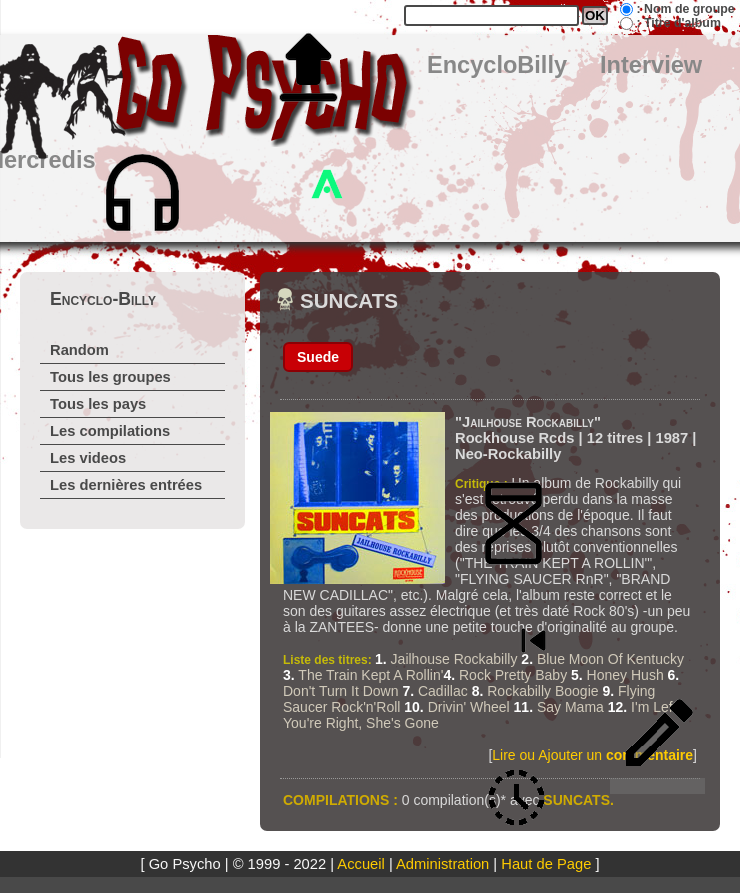  I want to click on ionic appflow logo, so click(327, 184).